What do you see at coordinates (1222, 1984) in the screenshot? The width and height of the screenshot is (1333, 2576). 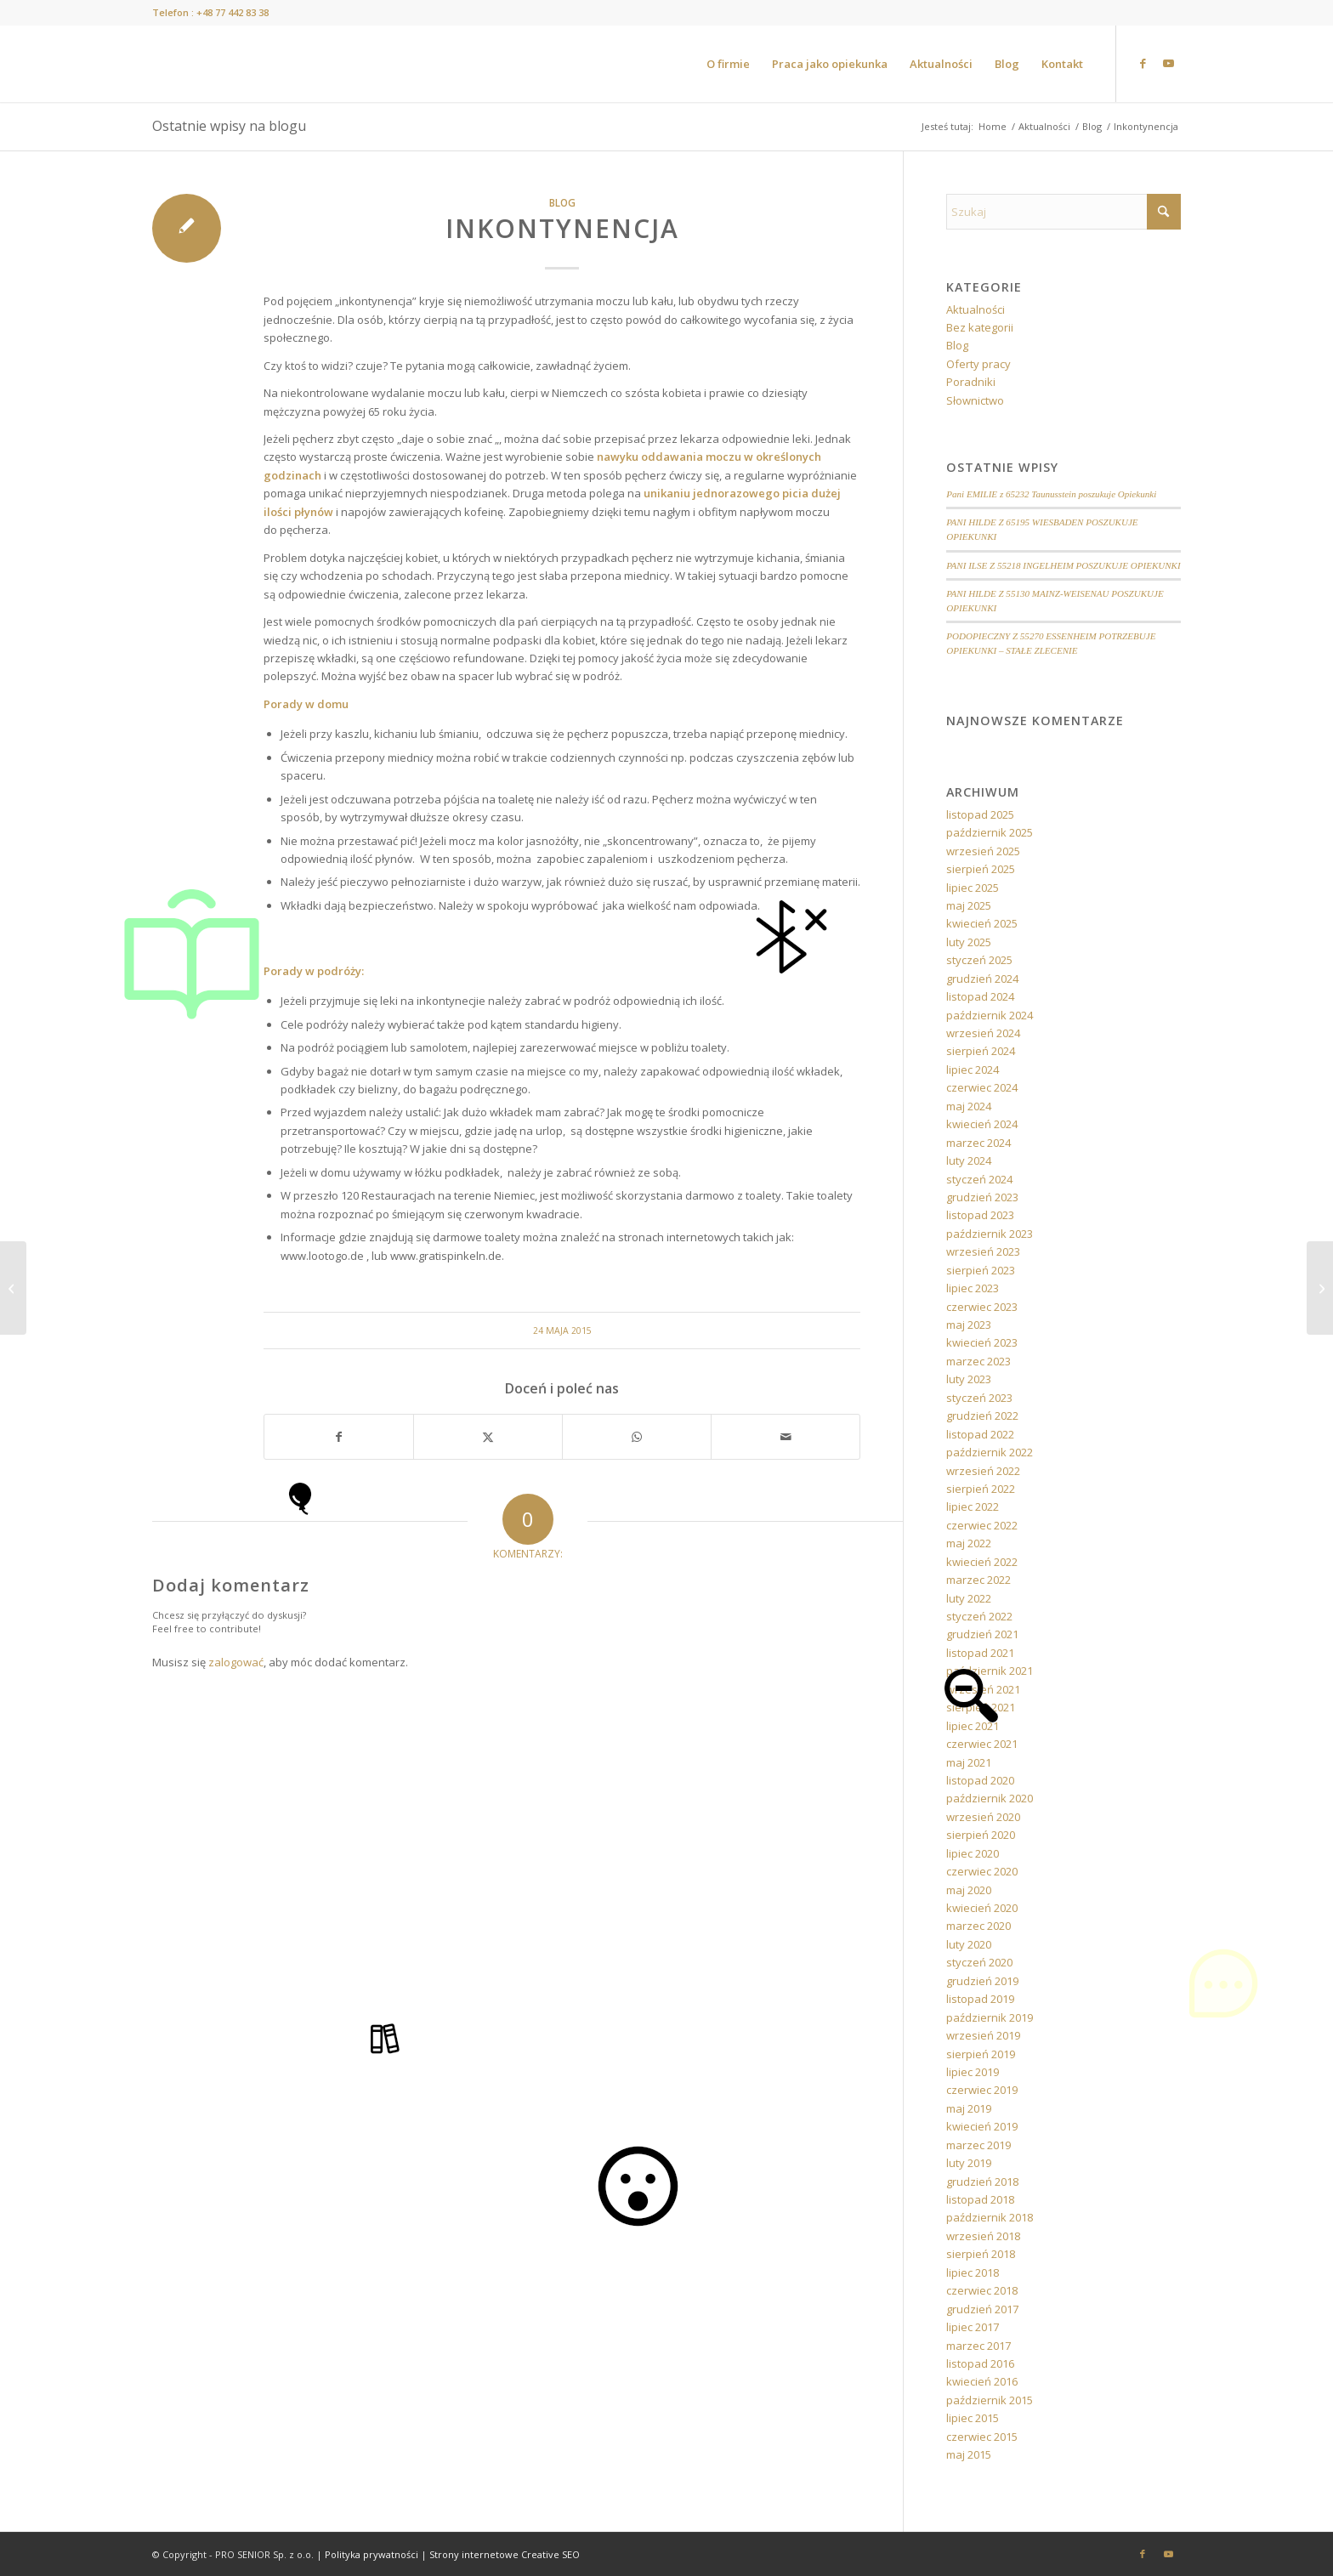 I see `open chat or messaging` at bounding box center [1222, 1984].